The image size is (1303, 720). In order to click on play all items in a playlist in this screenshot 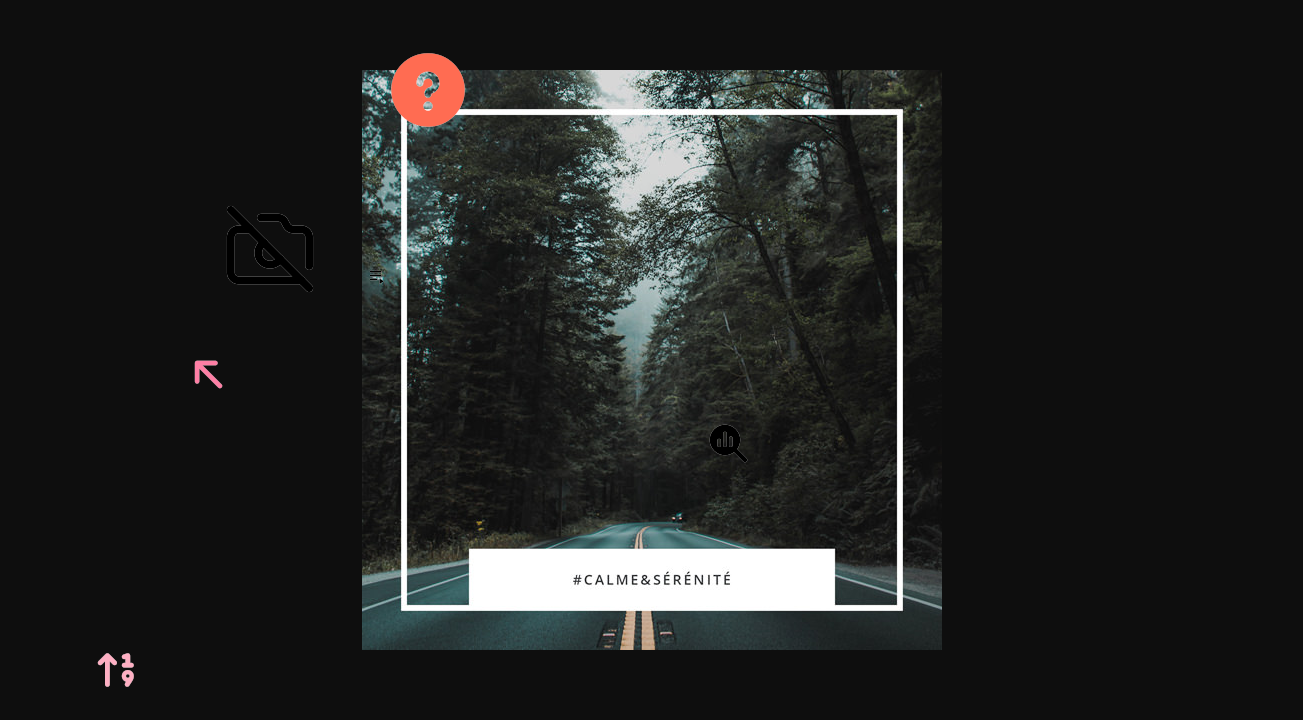, I will do `click(377, 276)`.